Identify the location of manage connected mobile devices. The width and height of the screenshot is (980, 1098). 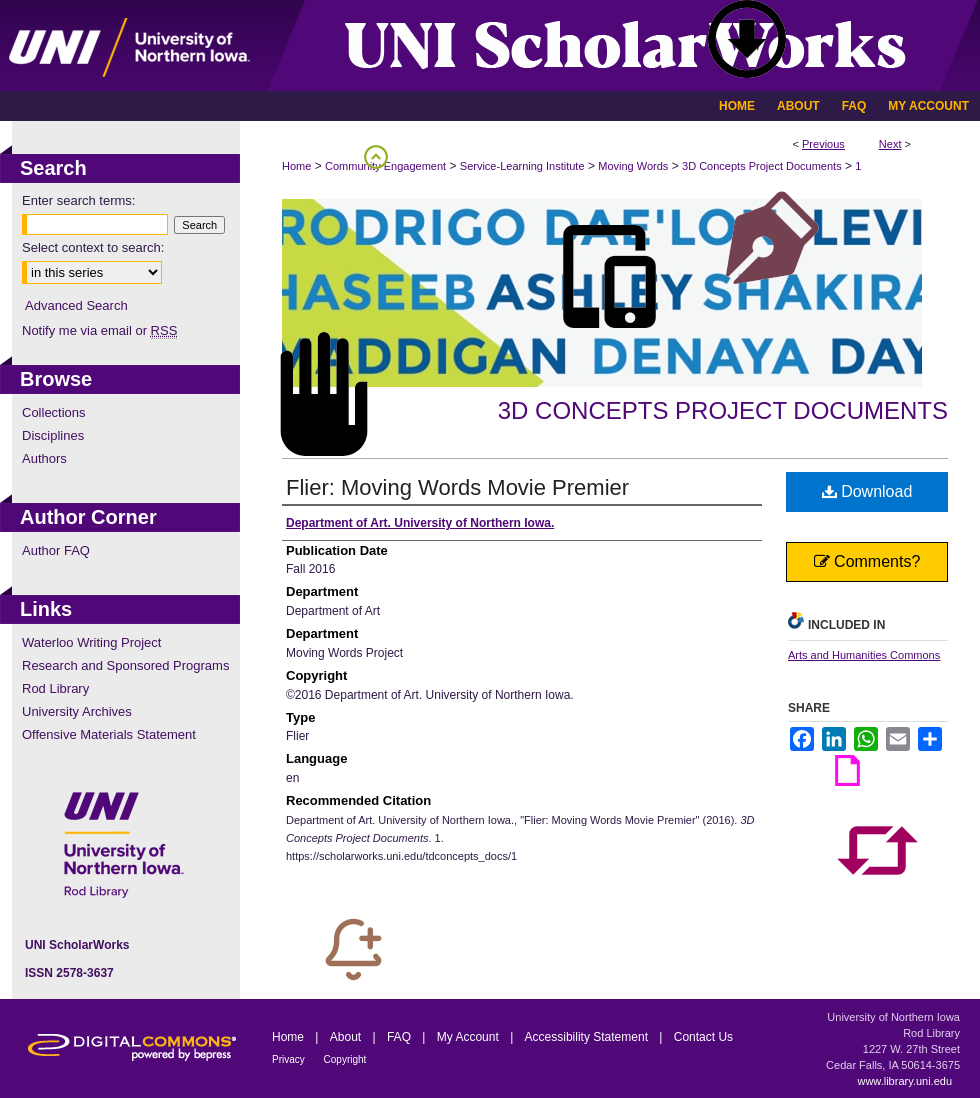
(609, 276).